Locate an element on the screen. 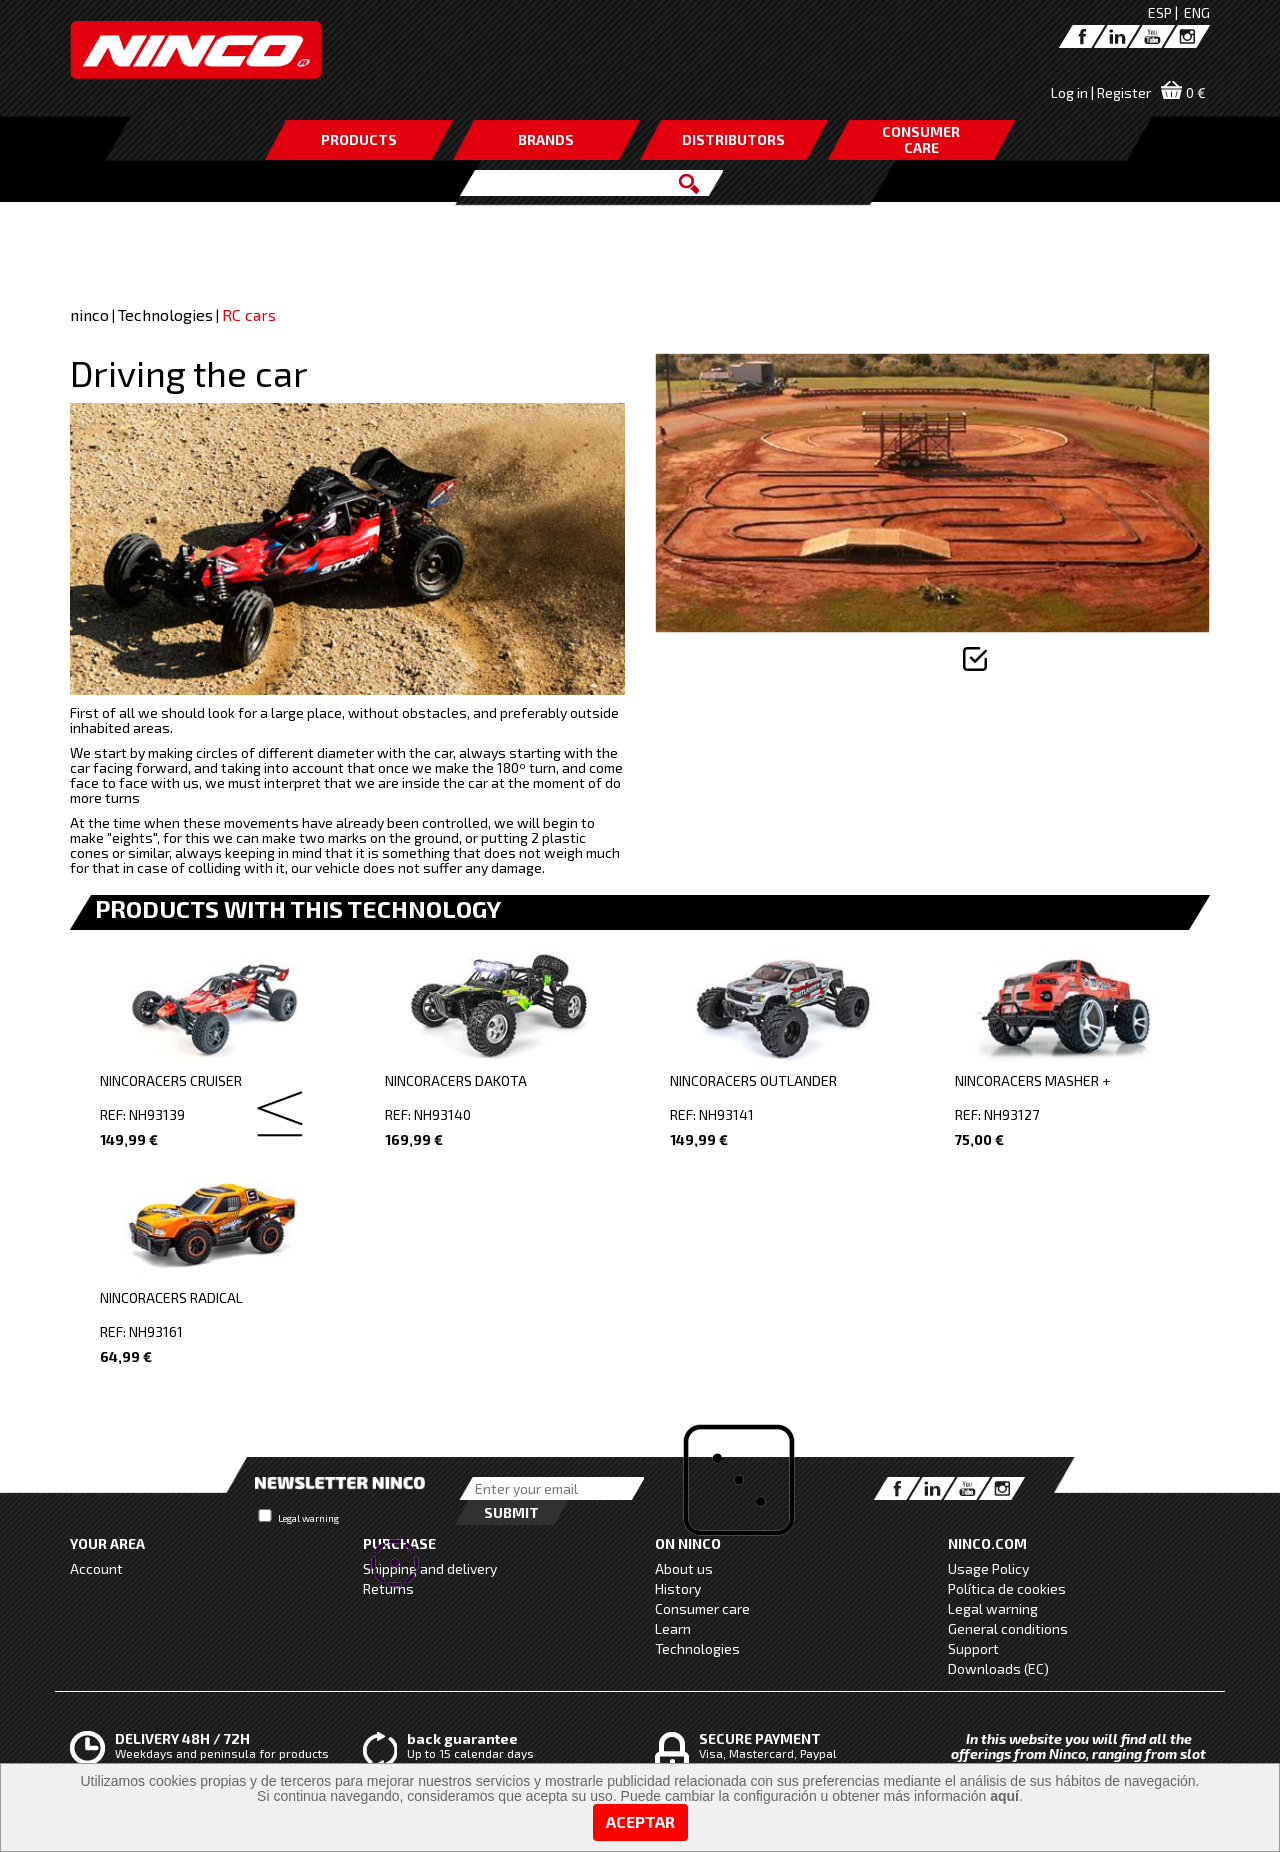 This screenshot has height=1852, width=1280. a selected or completed item is located at coordinates (975, 659).